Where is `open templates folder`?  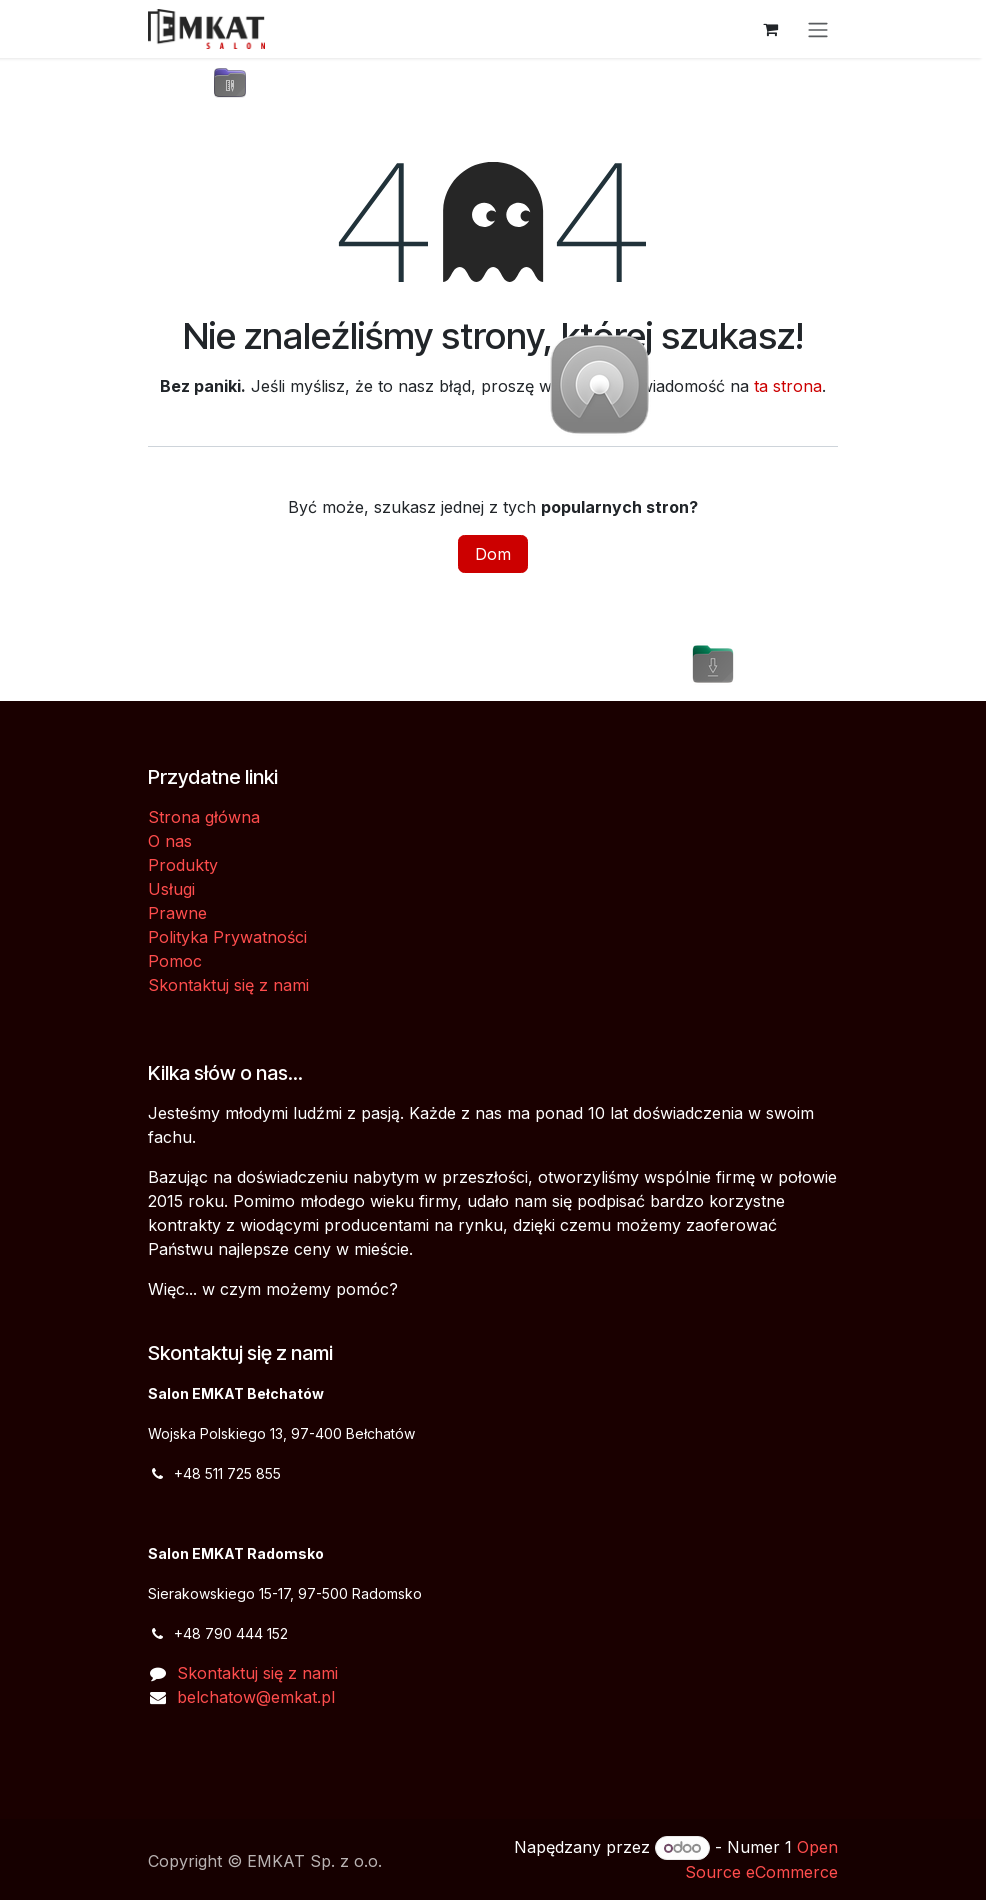
open templates folder is located at coordinates (230, 82).